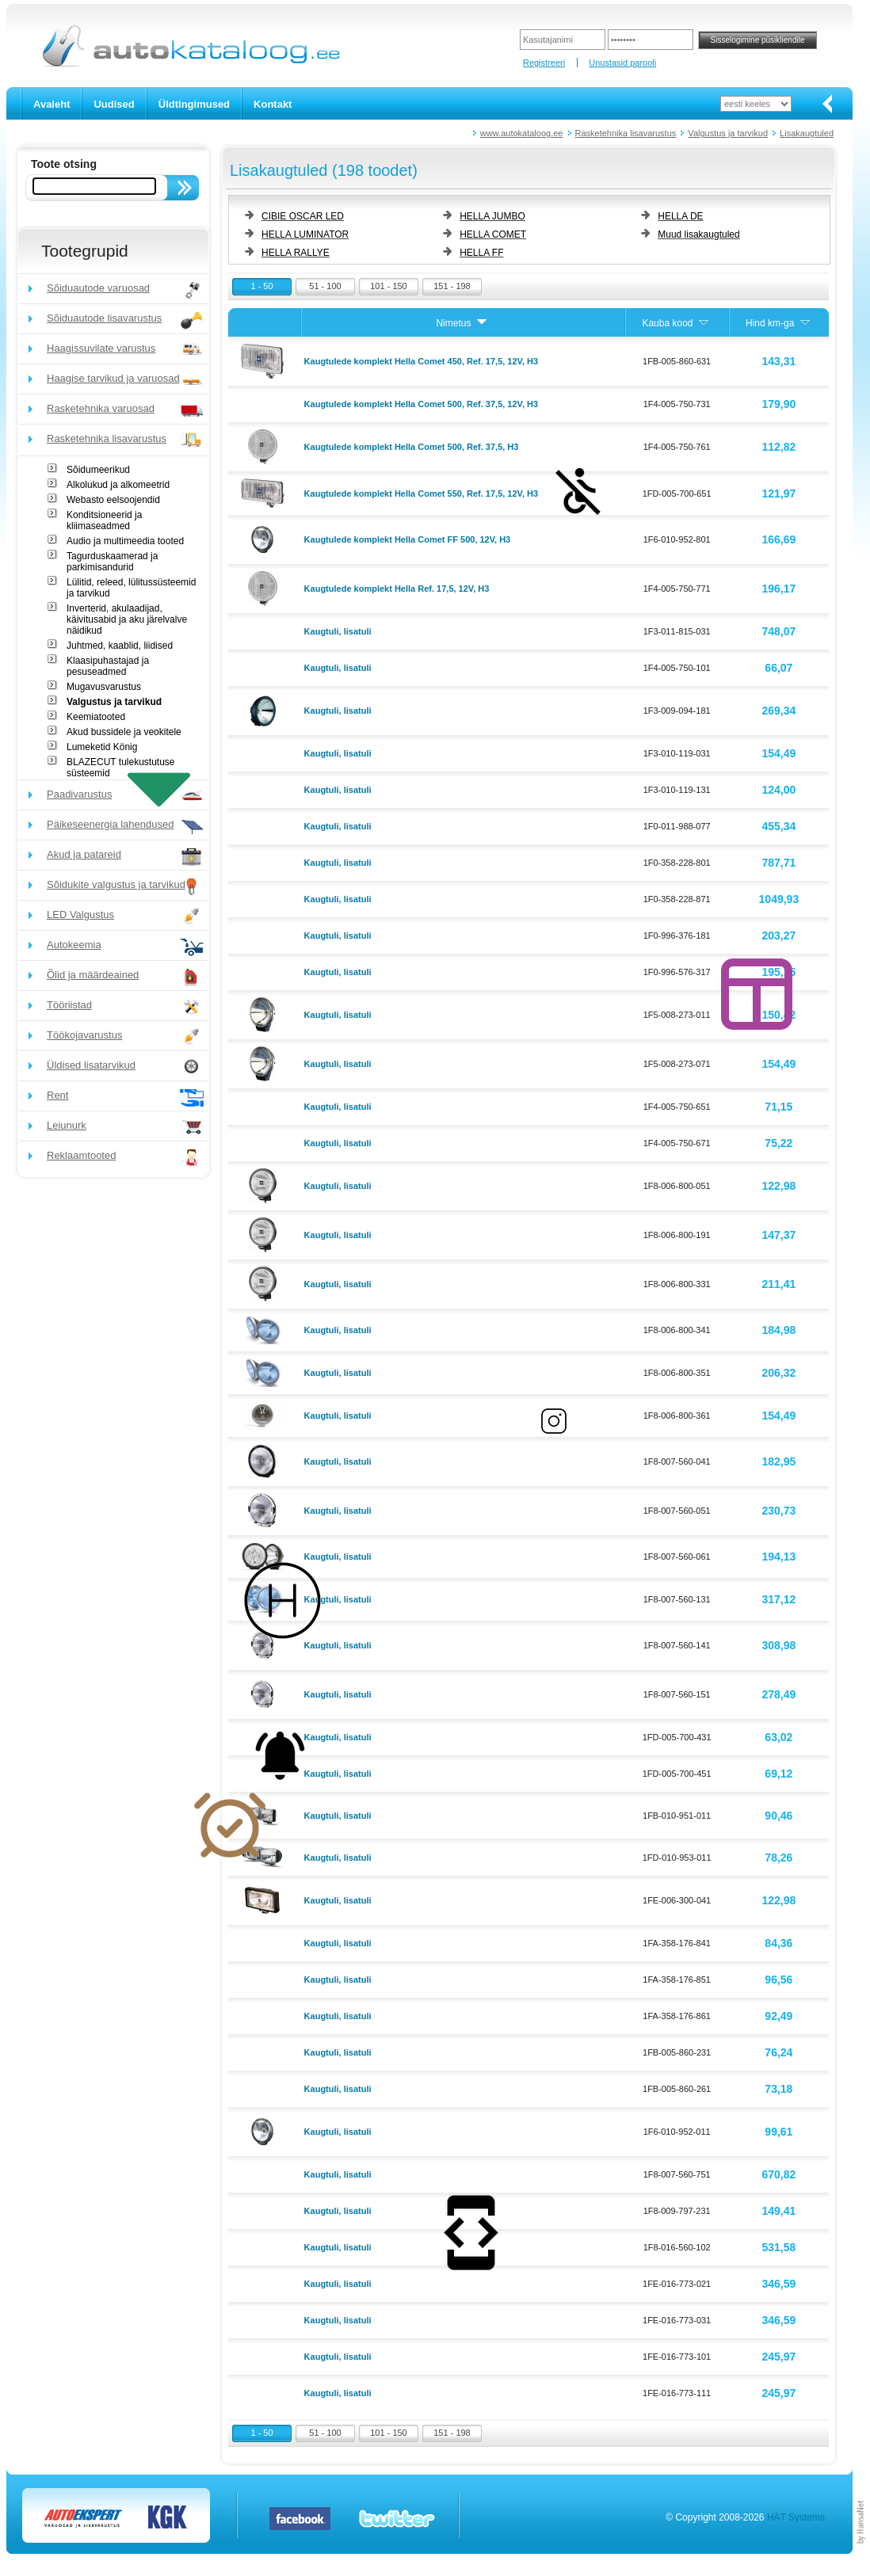 Image resolution: width=870 pixels, height=2576 pixels. What do you see at coordinates (471, 2232) in the screenshot?
I see `enable developer mode on device` at bounding box center [471, 2232].